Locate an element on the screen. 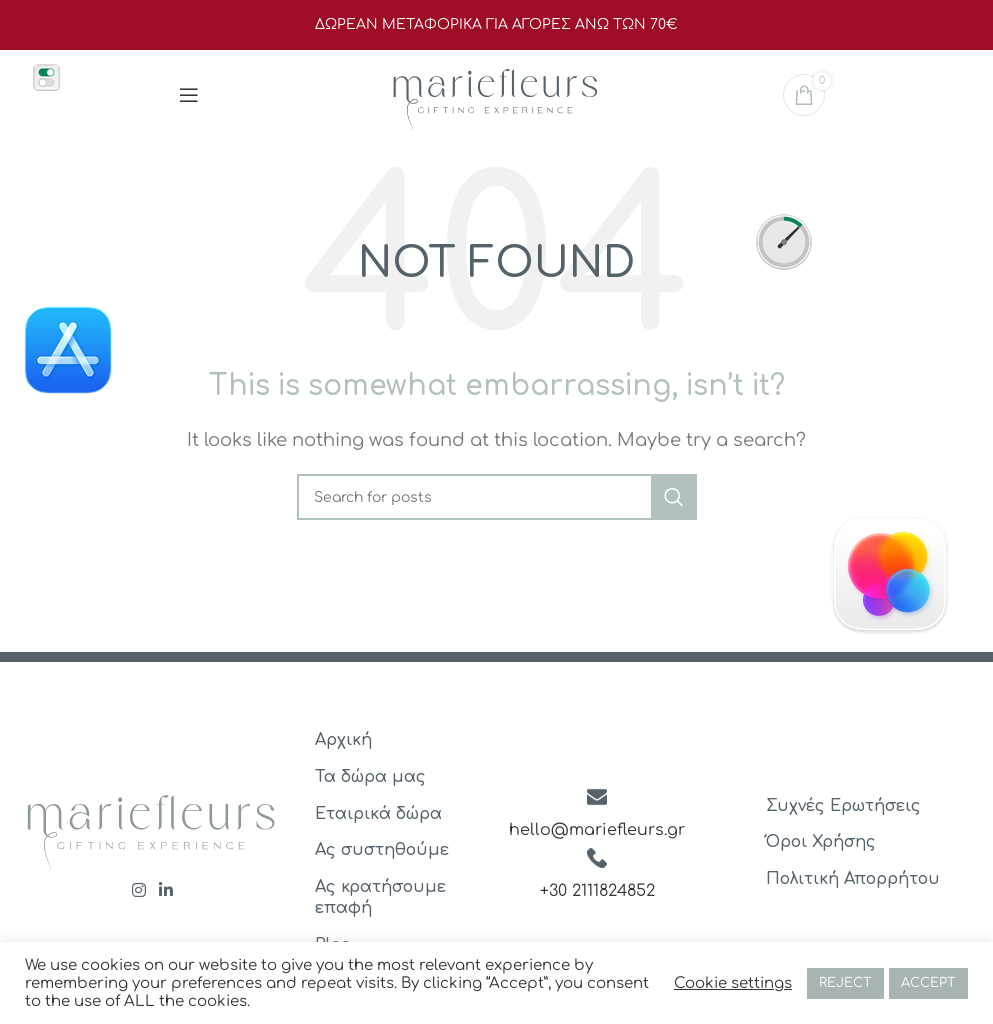 The height and width of the screenshot is (1024, 993). open sysprof system profiler is located at coordinates (784, 242).